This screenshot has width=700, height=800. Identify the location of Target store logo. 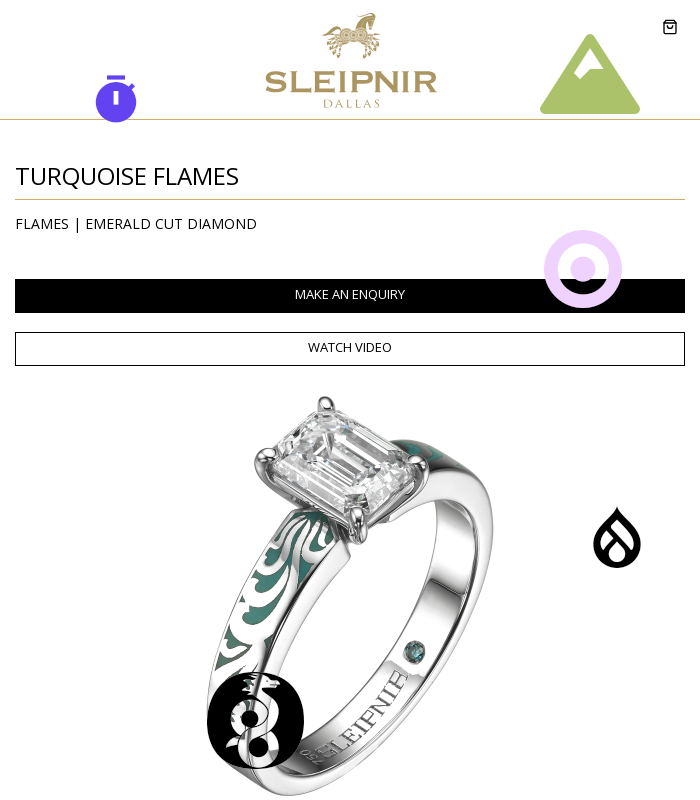
(583, 269).